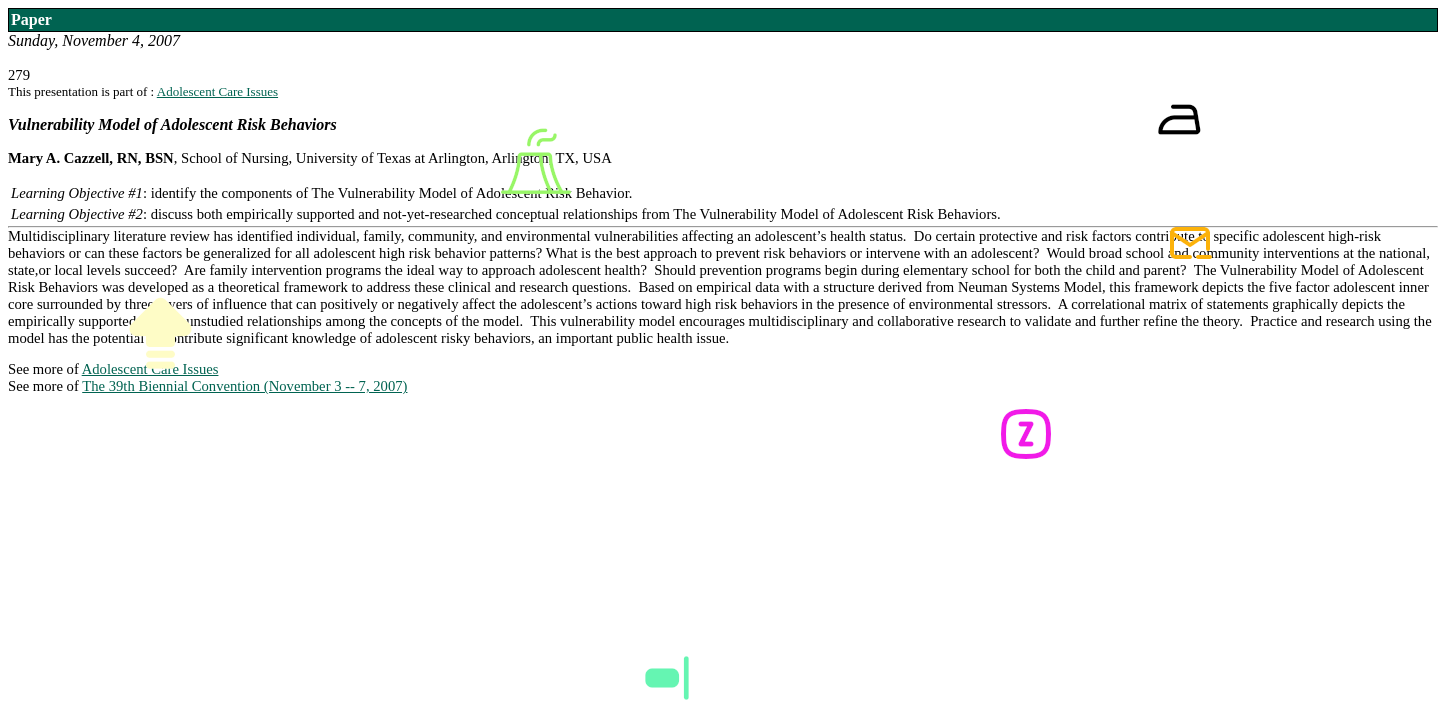 Image resolution: width=1446 pixels, height=720 pixels. What do you see at coordinates (667, 678) in the screenshot?
I see `align selected element to the right` at bounding box center [667, 678].